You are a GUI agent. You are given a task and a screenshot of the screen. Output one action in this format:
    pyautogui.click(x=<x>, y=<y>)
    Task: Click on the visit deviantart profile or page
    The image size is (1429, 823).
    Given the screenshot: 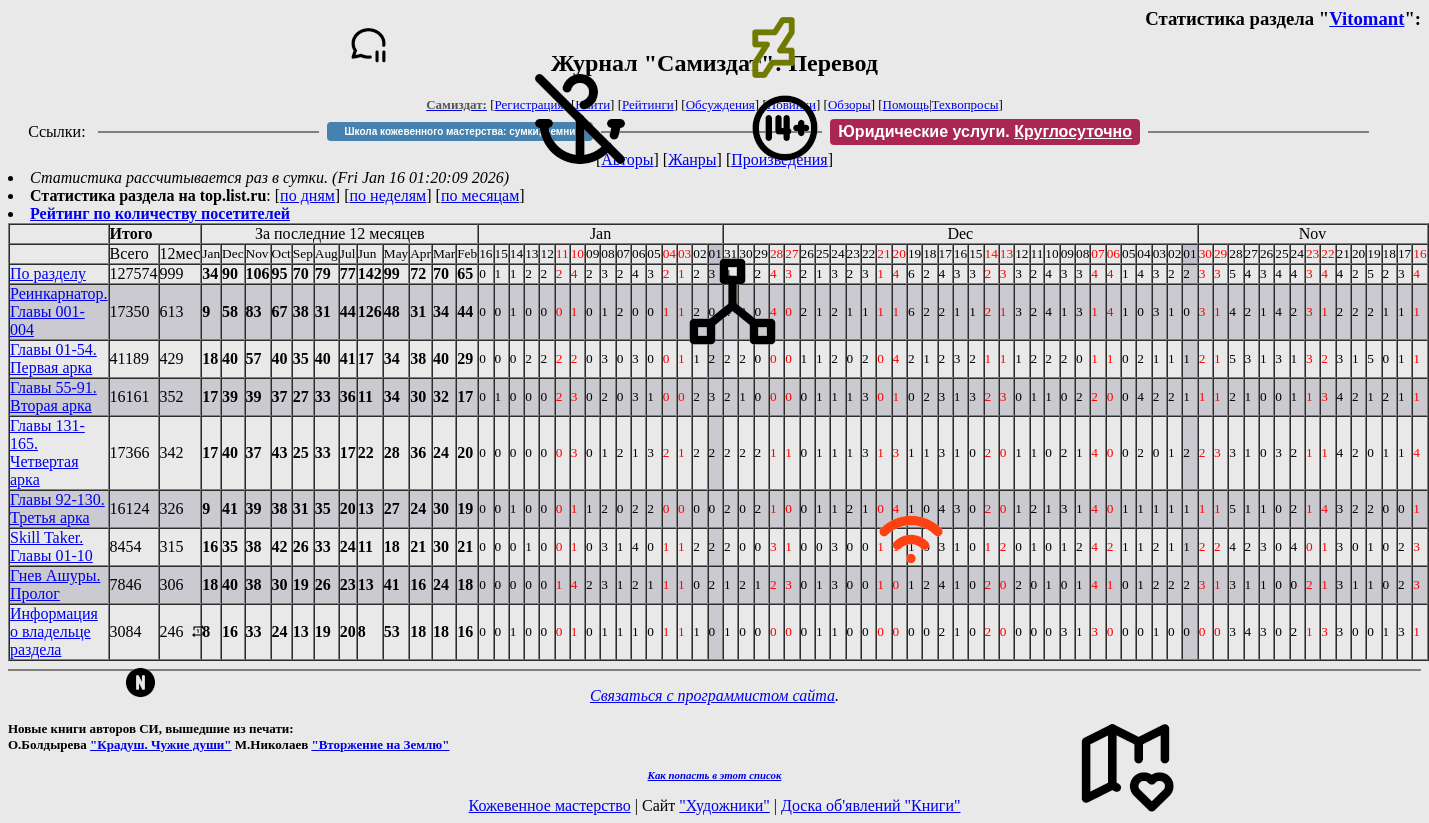 What is the action you would take?
    pyautogui.click(x=773, y=47)
    